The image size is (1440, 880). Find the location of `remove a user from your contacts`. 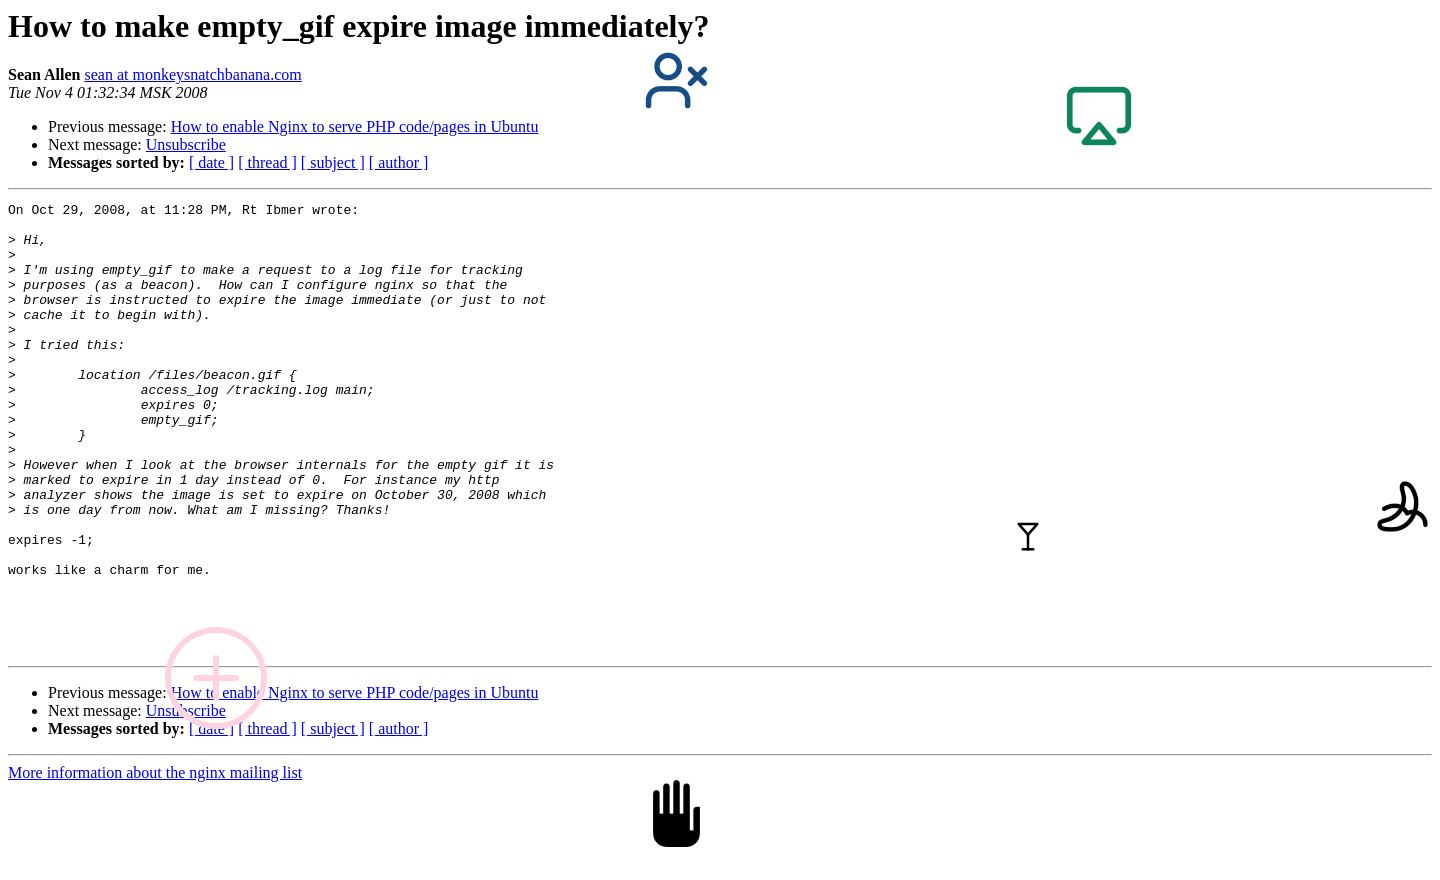

remove a user from your contacts is located at coordinates (676, 80).